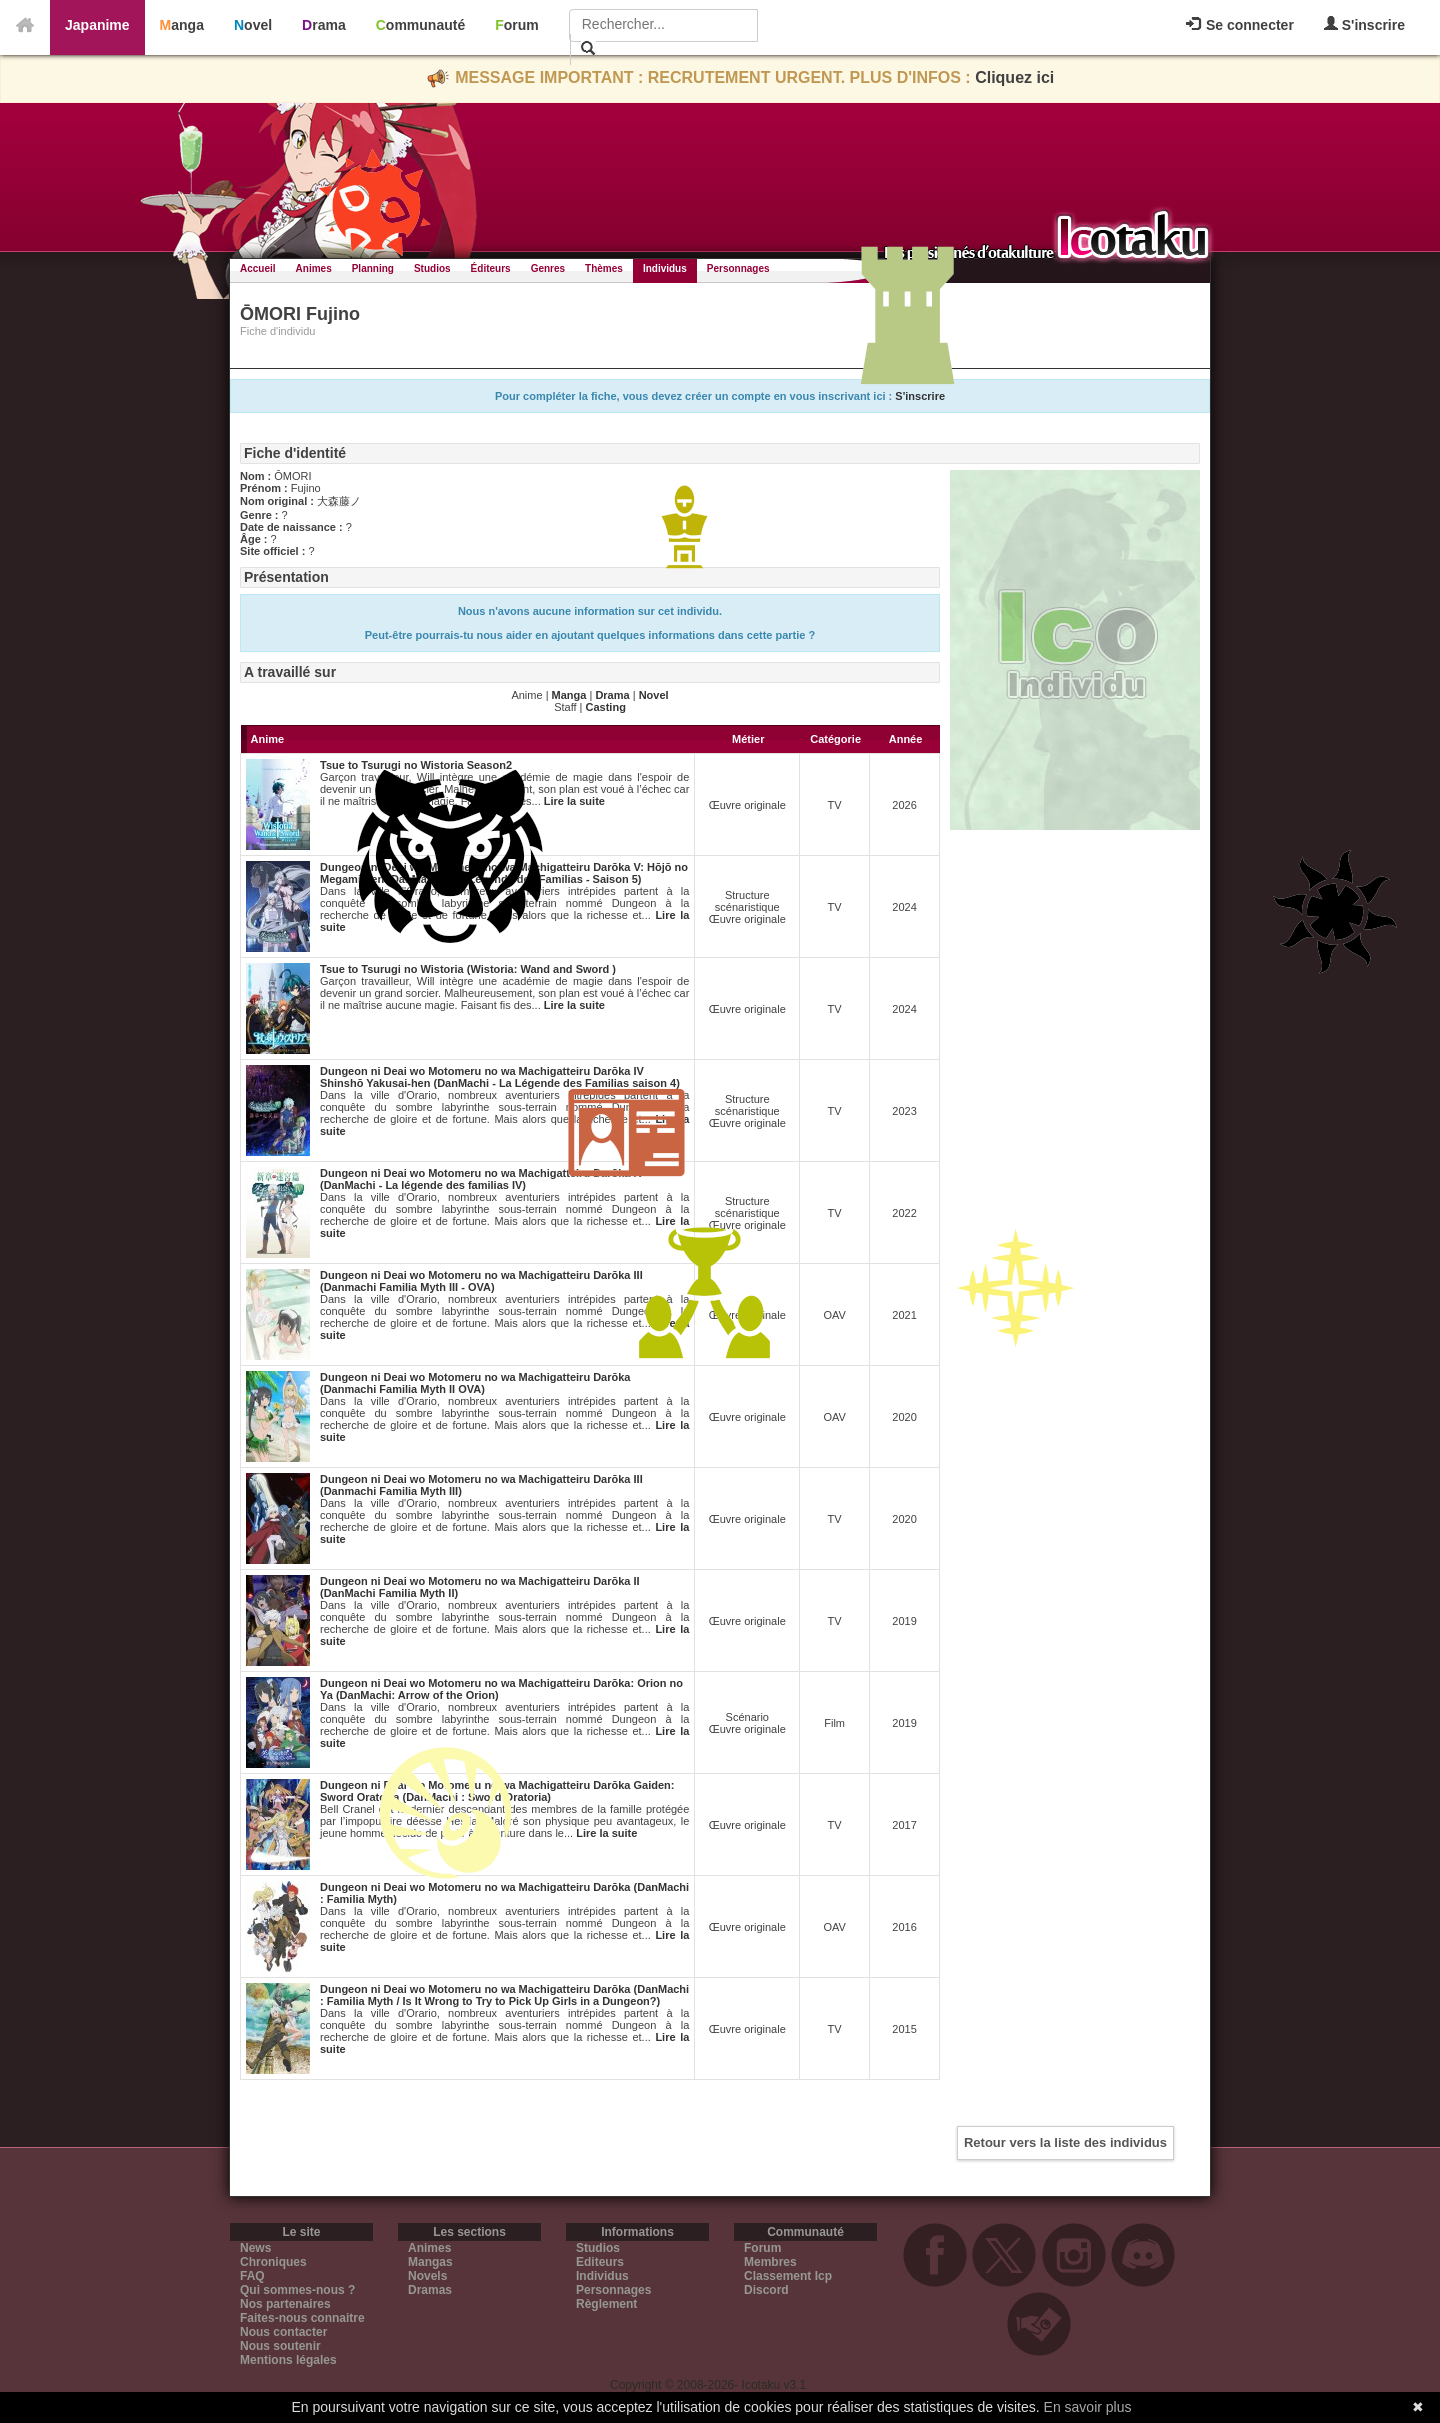 The width and height of the screenshot is (1440, 2423). I want to click on decorative frost or ice effect indicator, so click(1014, 1287).